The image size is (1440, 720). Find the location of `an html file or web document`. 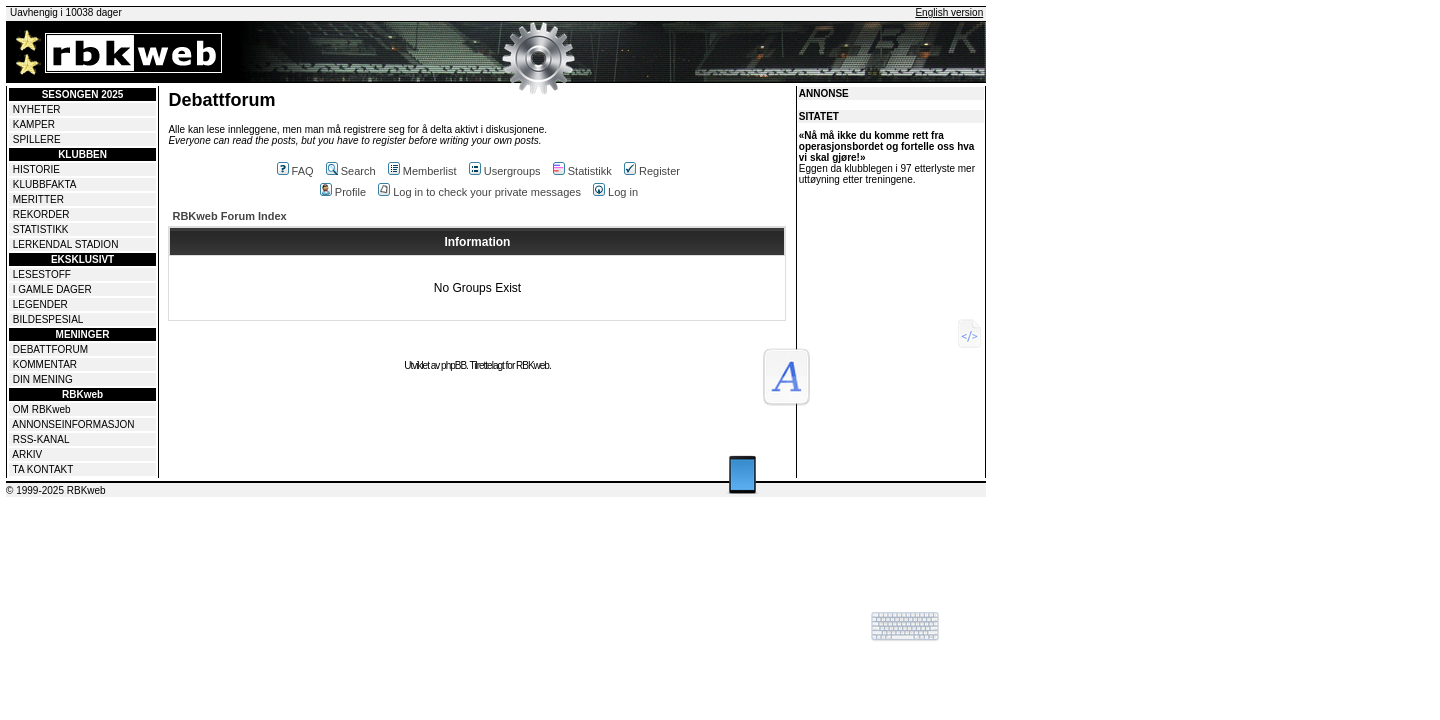

an html file or web document is located at coordinates (969, 333).